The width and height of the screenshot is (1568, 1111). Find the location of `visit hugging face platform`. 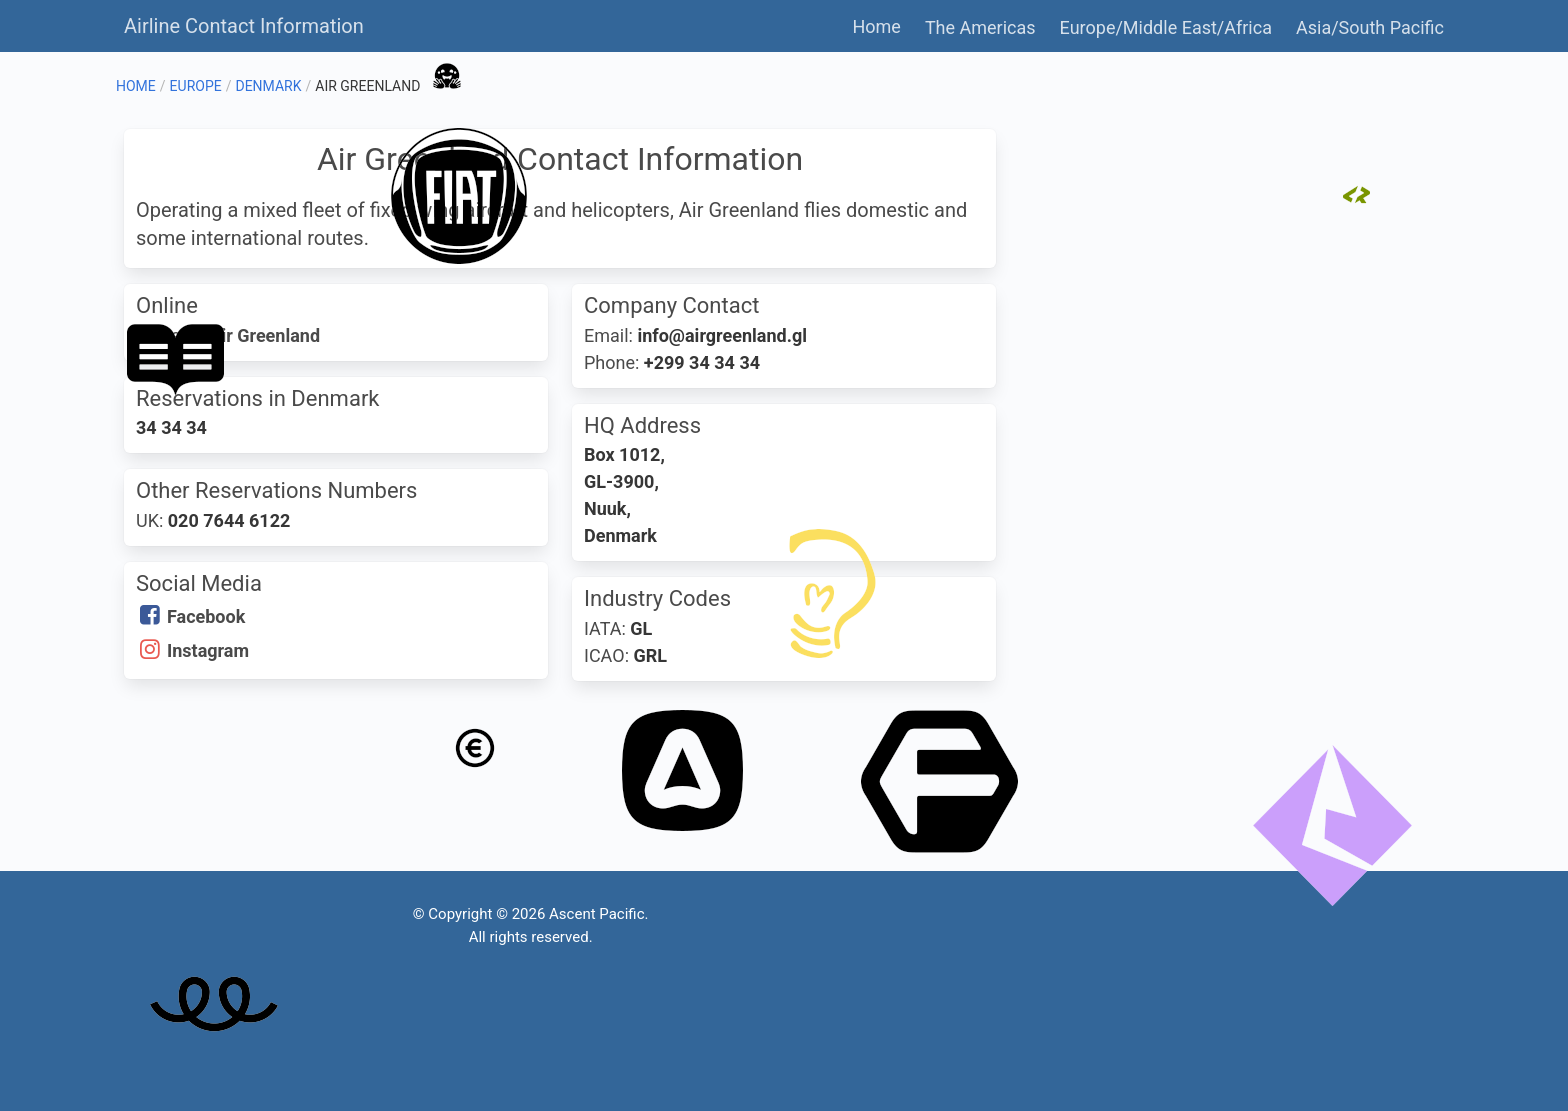

visit hugging face platform is located at coordinates (447, 76).